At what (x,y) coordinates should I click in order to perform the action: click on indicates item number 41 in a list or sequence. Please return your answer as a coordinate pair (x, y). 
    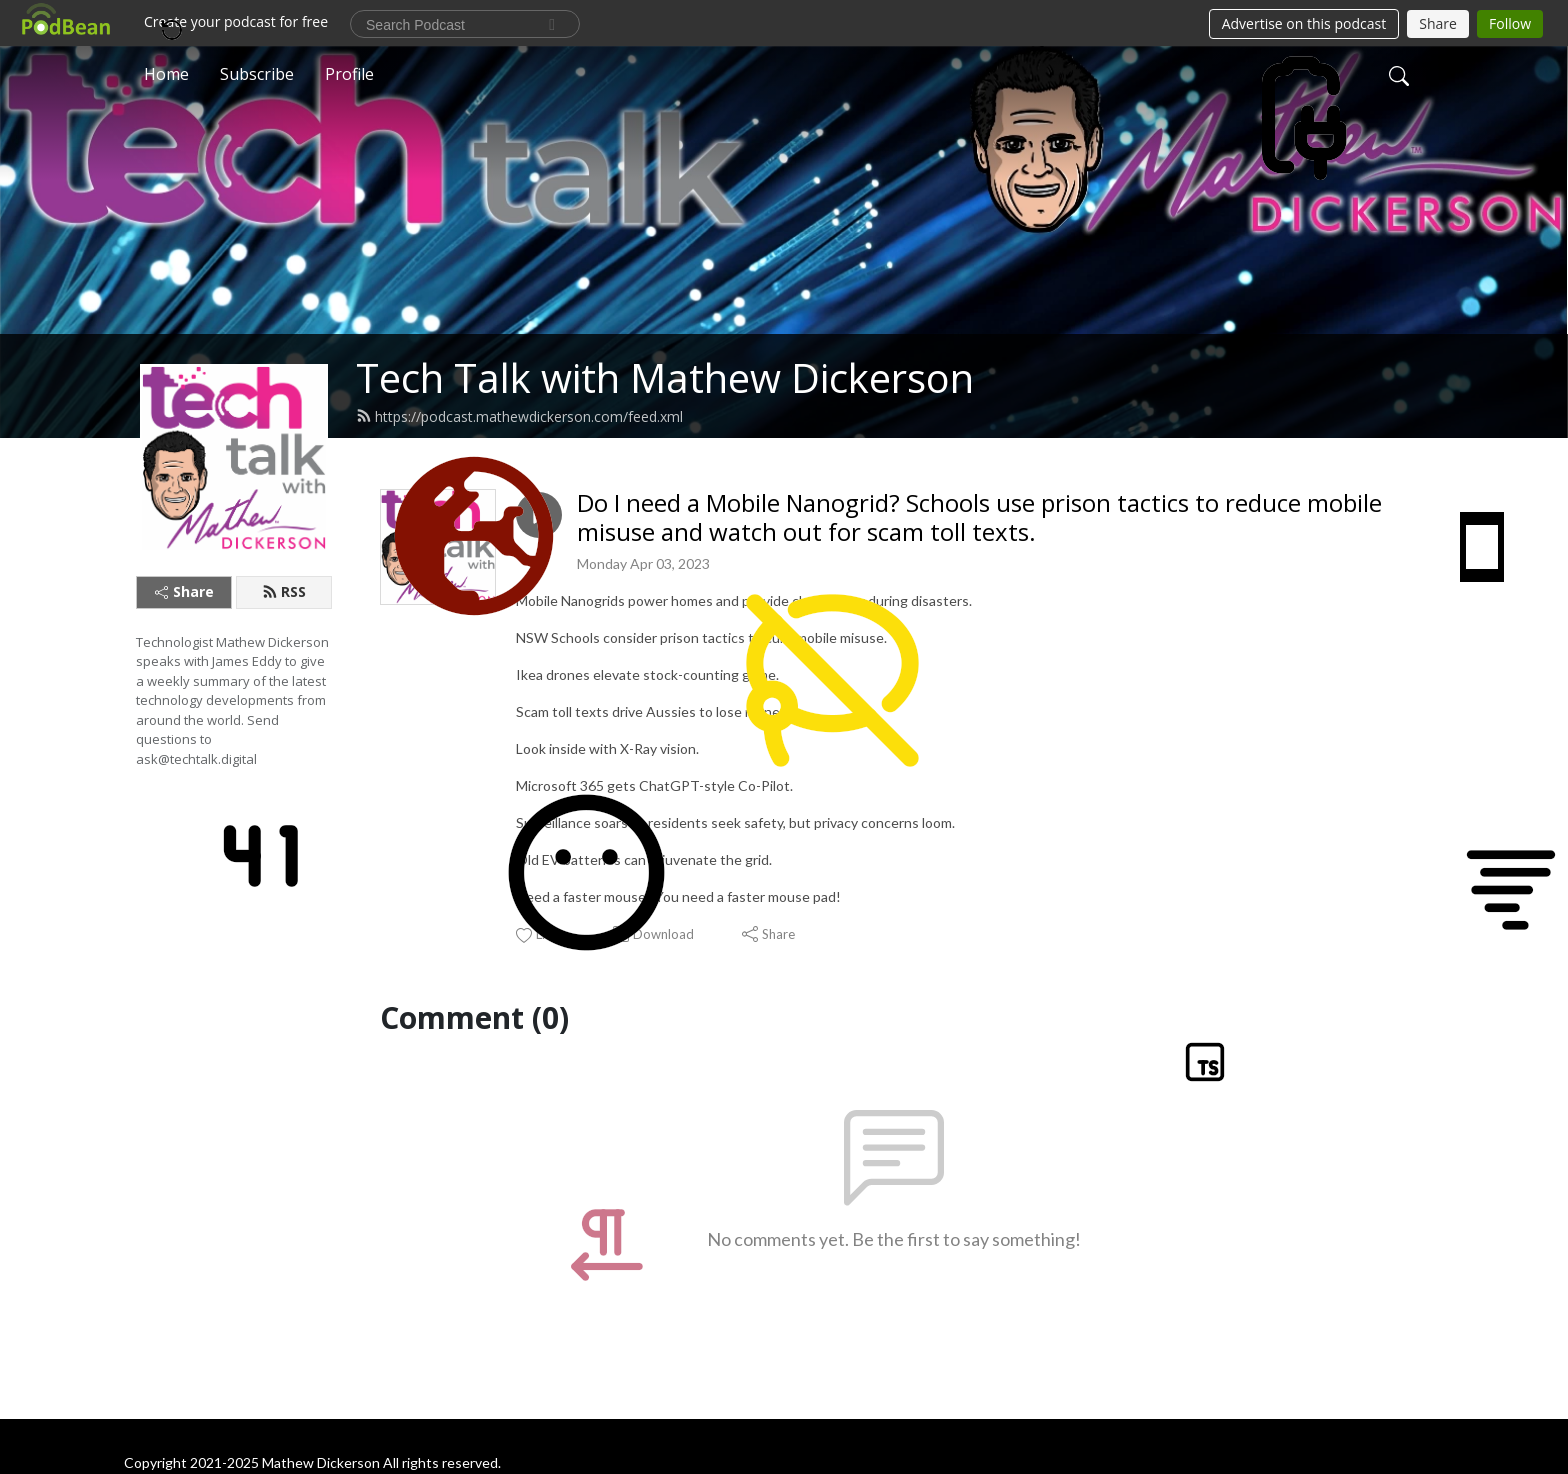
    Looking at the image, I should click on (267, 856).